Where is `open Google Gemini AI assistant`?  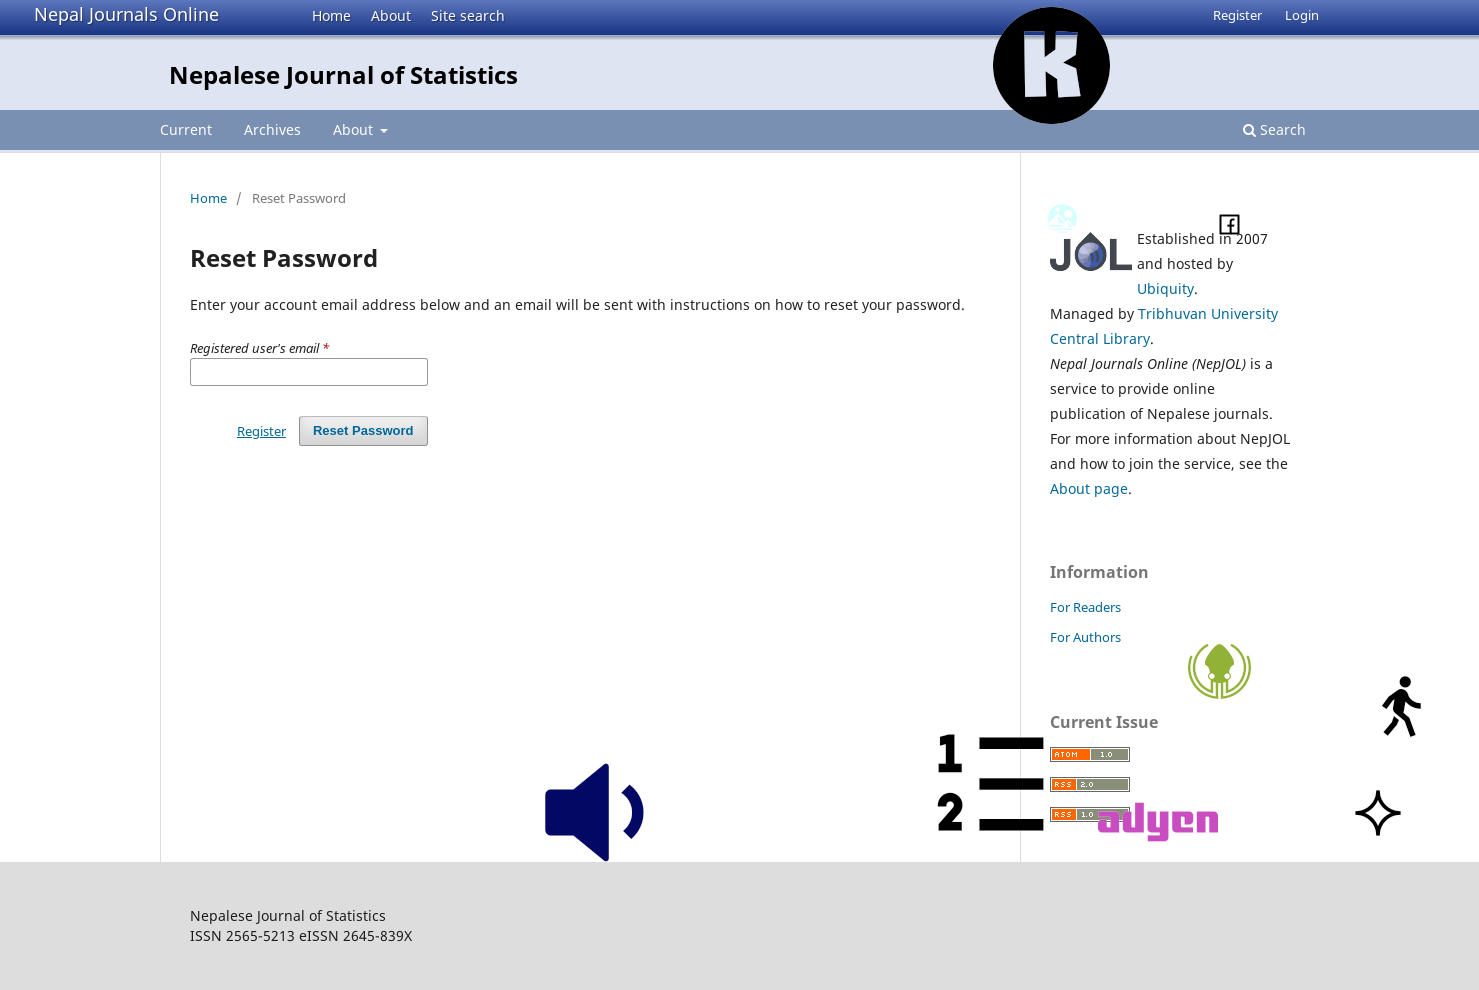 open Google Gemini AI assistant is located at coordinates (1378, 813).